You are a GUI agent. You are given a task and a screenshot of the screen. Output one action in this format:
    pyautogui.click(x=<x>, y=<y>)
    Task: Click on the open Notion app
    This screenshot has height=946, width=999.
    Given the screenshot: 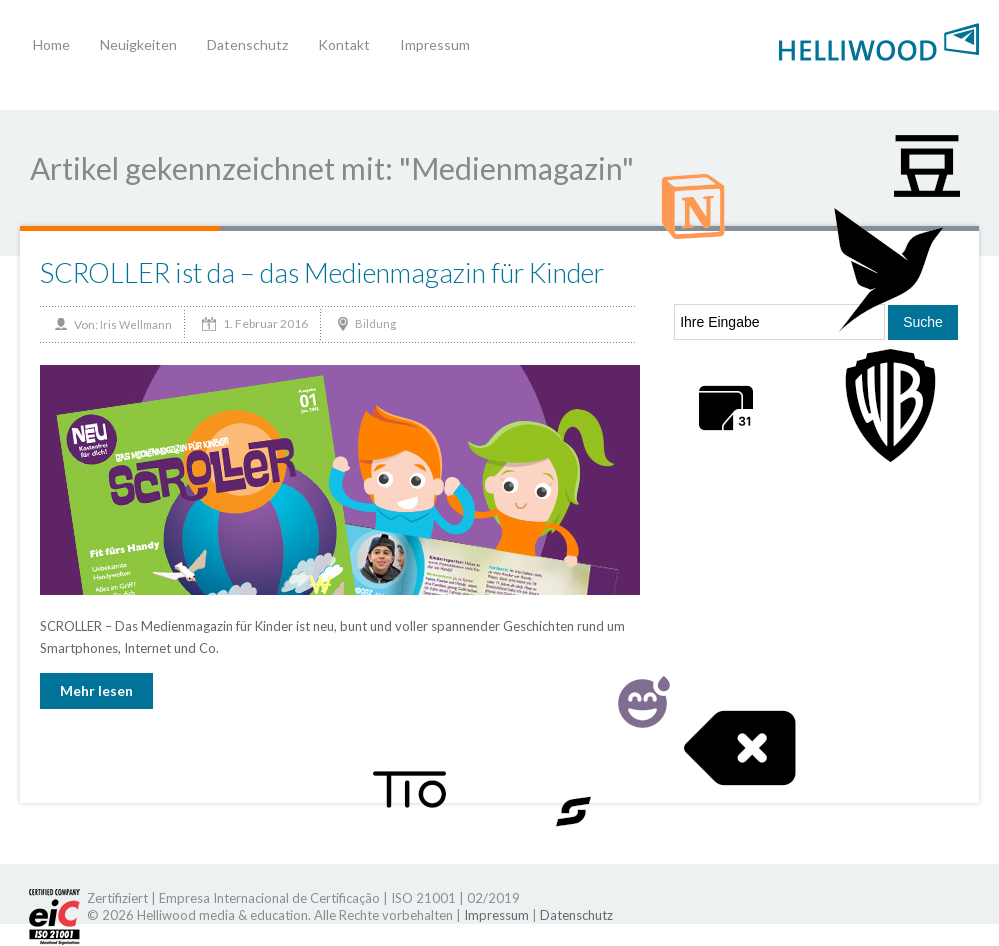 What is the action you would take?
    pyautogui.click(x=694, y=206)
    